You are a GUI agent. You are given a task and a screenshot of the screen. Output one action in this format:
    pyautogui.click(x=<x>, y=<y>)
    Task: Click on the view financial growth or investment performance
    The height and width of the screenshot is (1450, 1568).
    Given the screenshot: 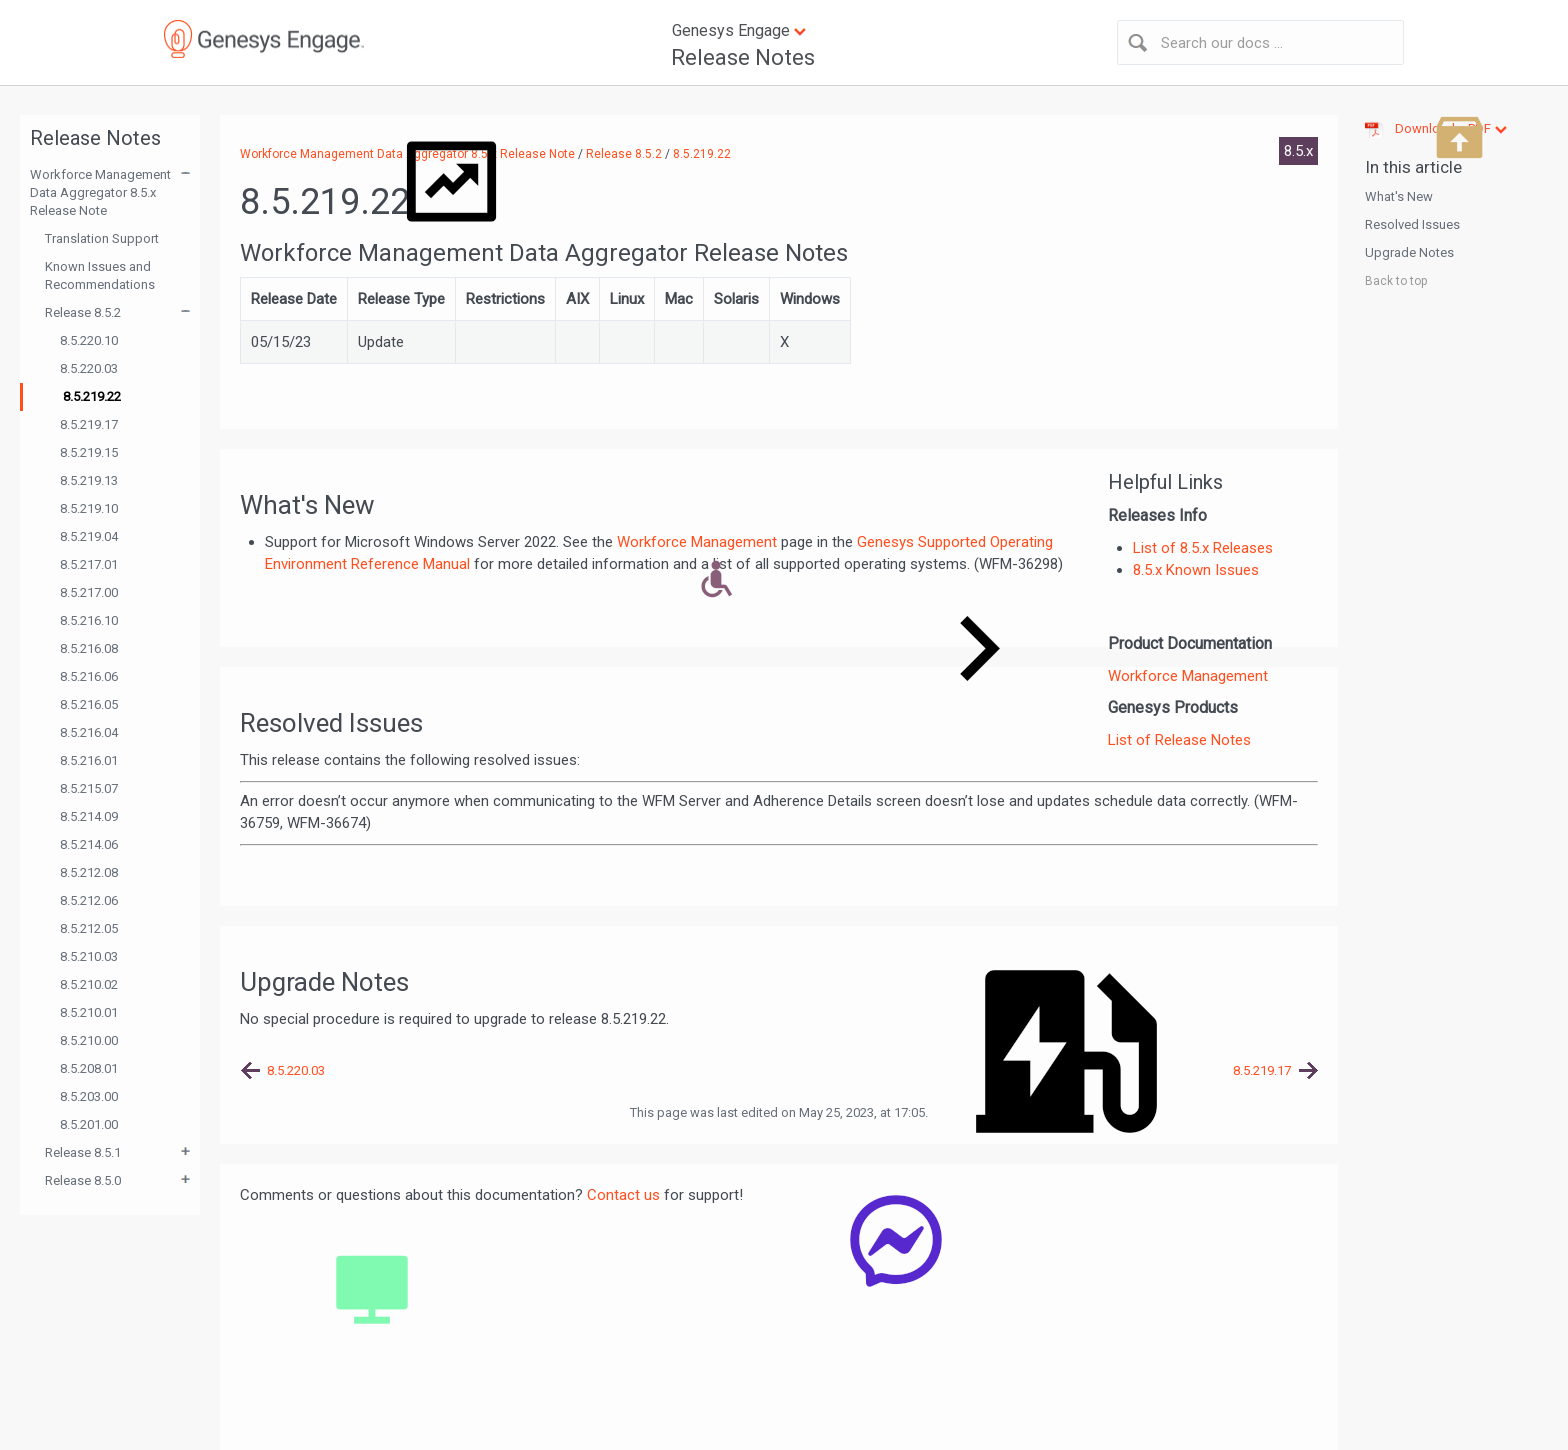 What is the action you would take?
    pyautogui.click(x=451, y=181)
    